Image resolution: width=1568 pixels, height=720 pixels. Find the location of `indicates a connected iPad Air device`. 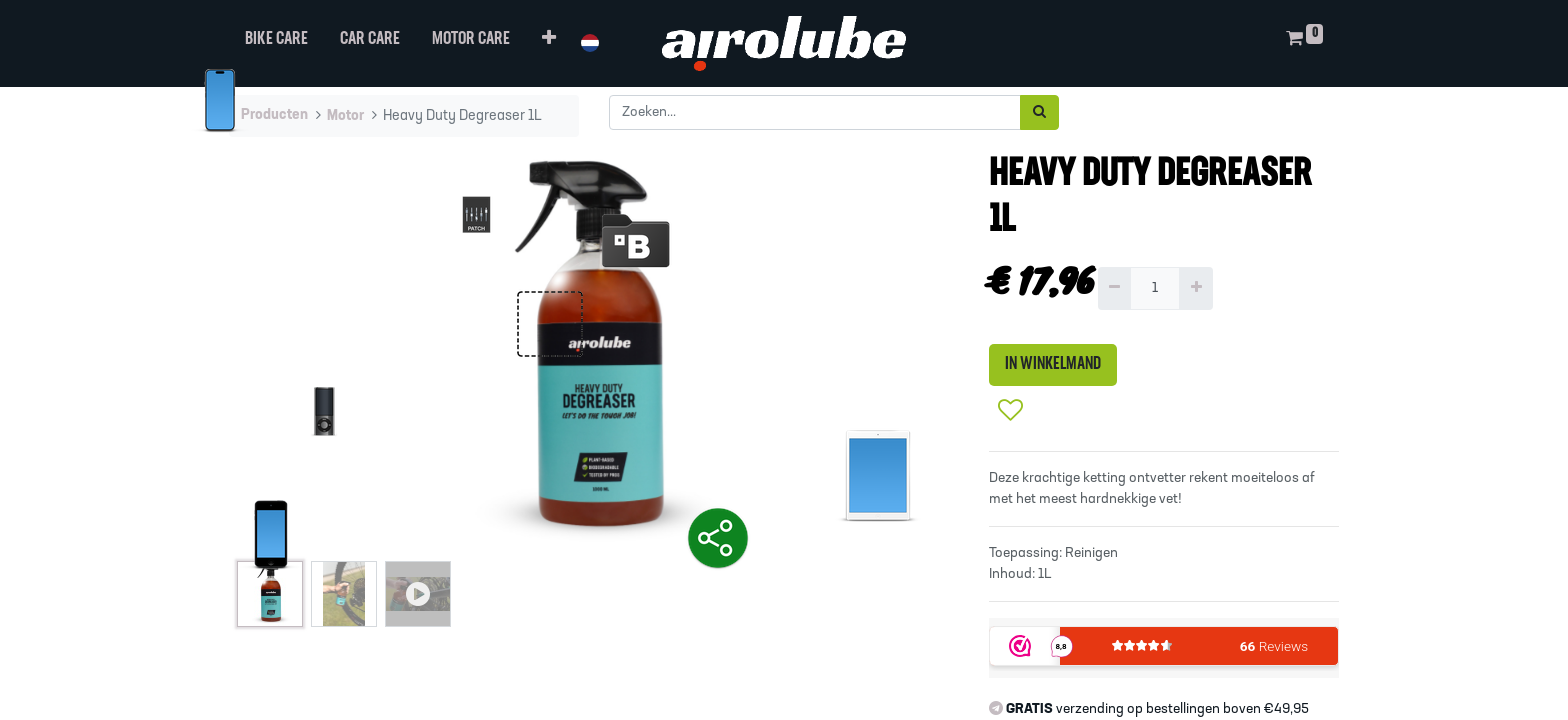

indicates a connected iPad Air device is located at coordinates (878, 475).